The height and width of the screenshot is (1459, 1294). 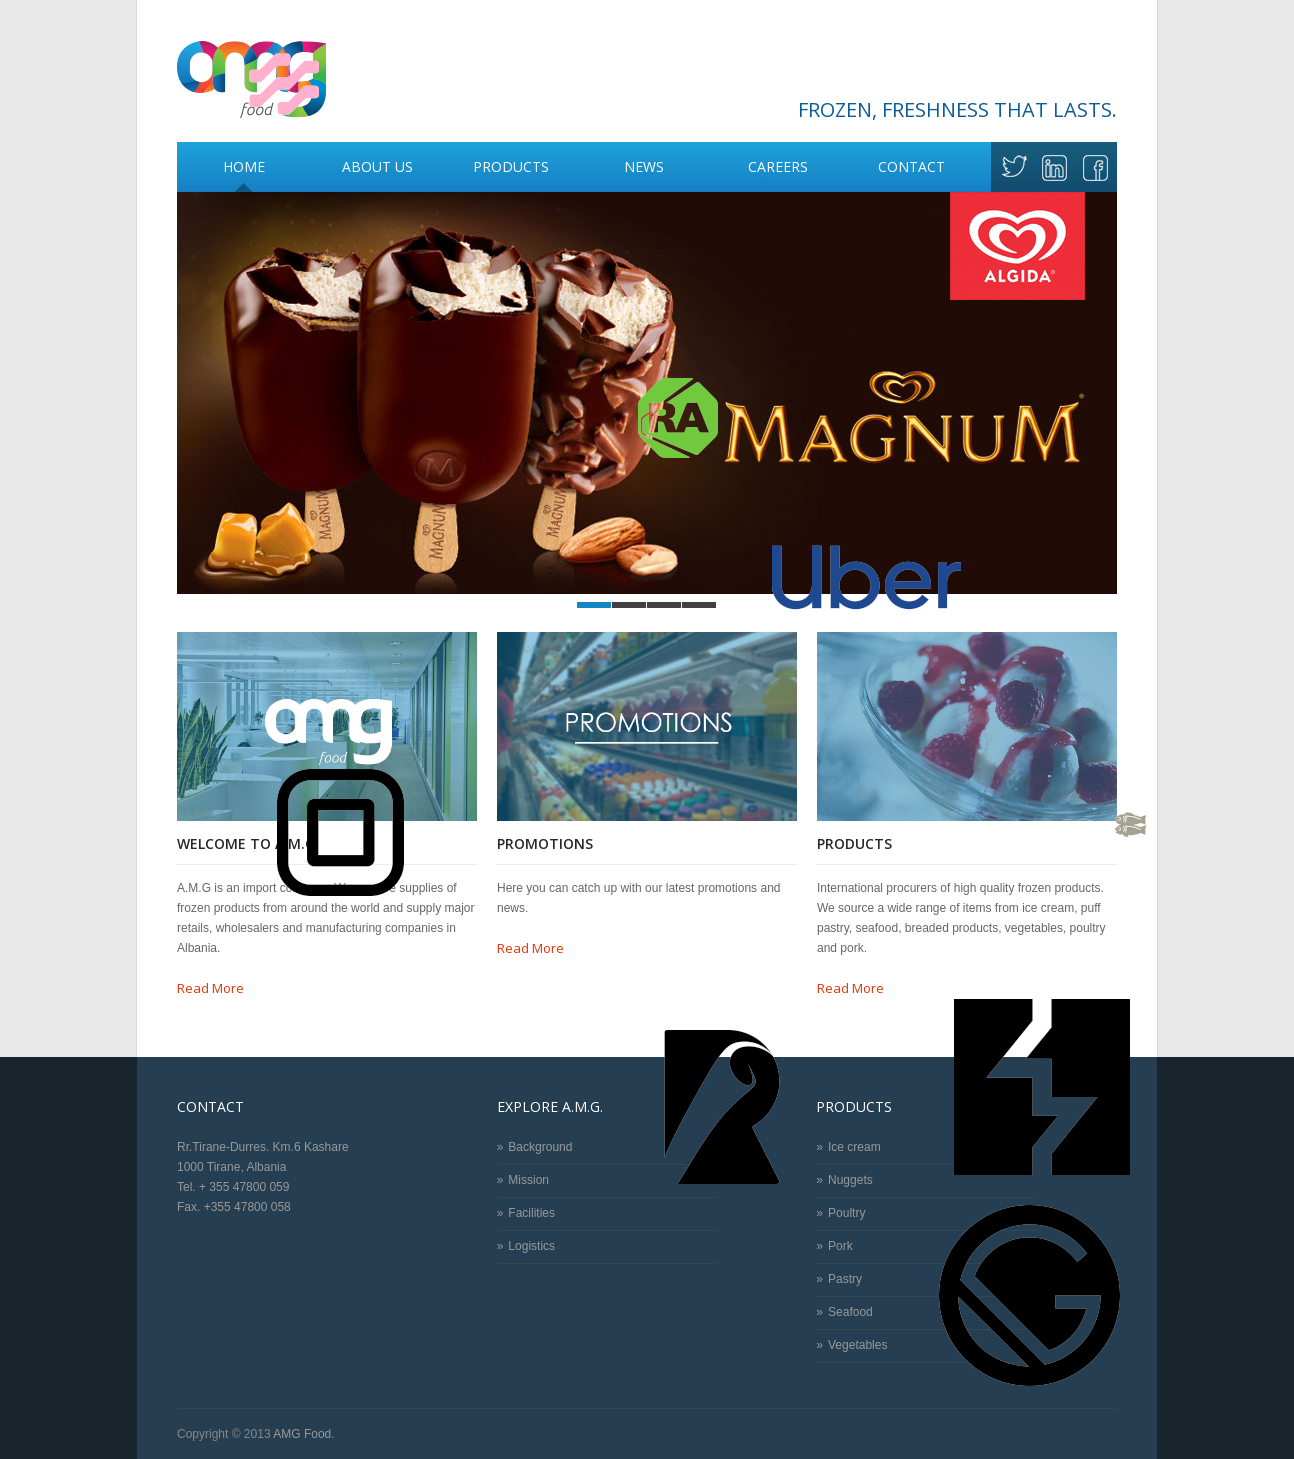 I want to click on visit rockwell automation website, so click(x=678, y=418).